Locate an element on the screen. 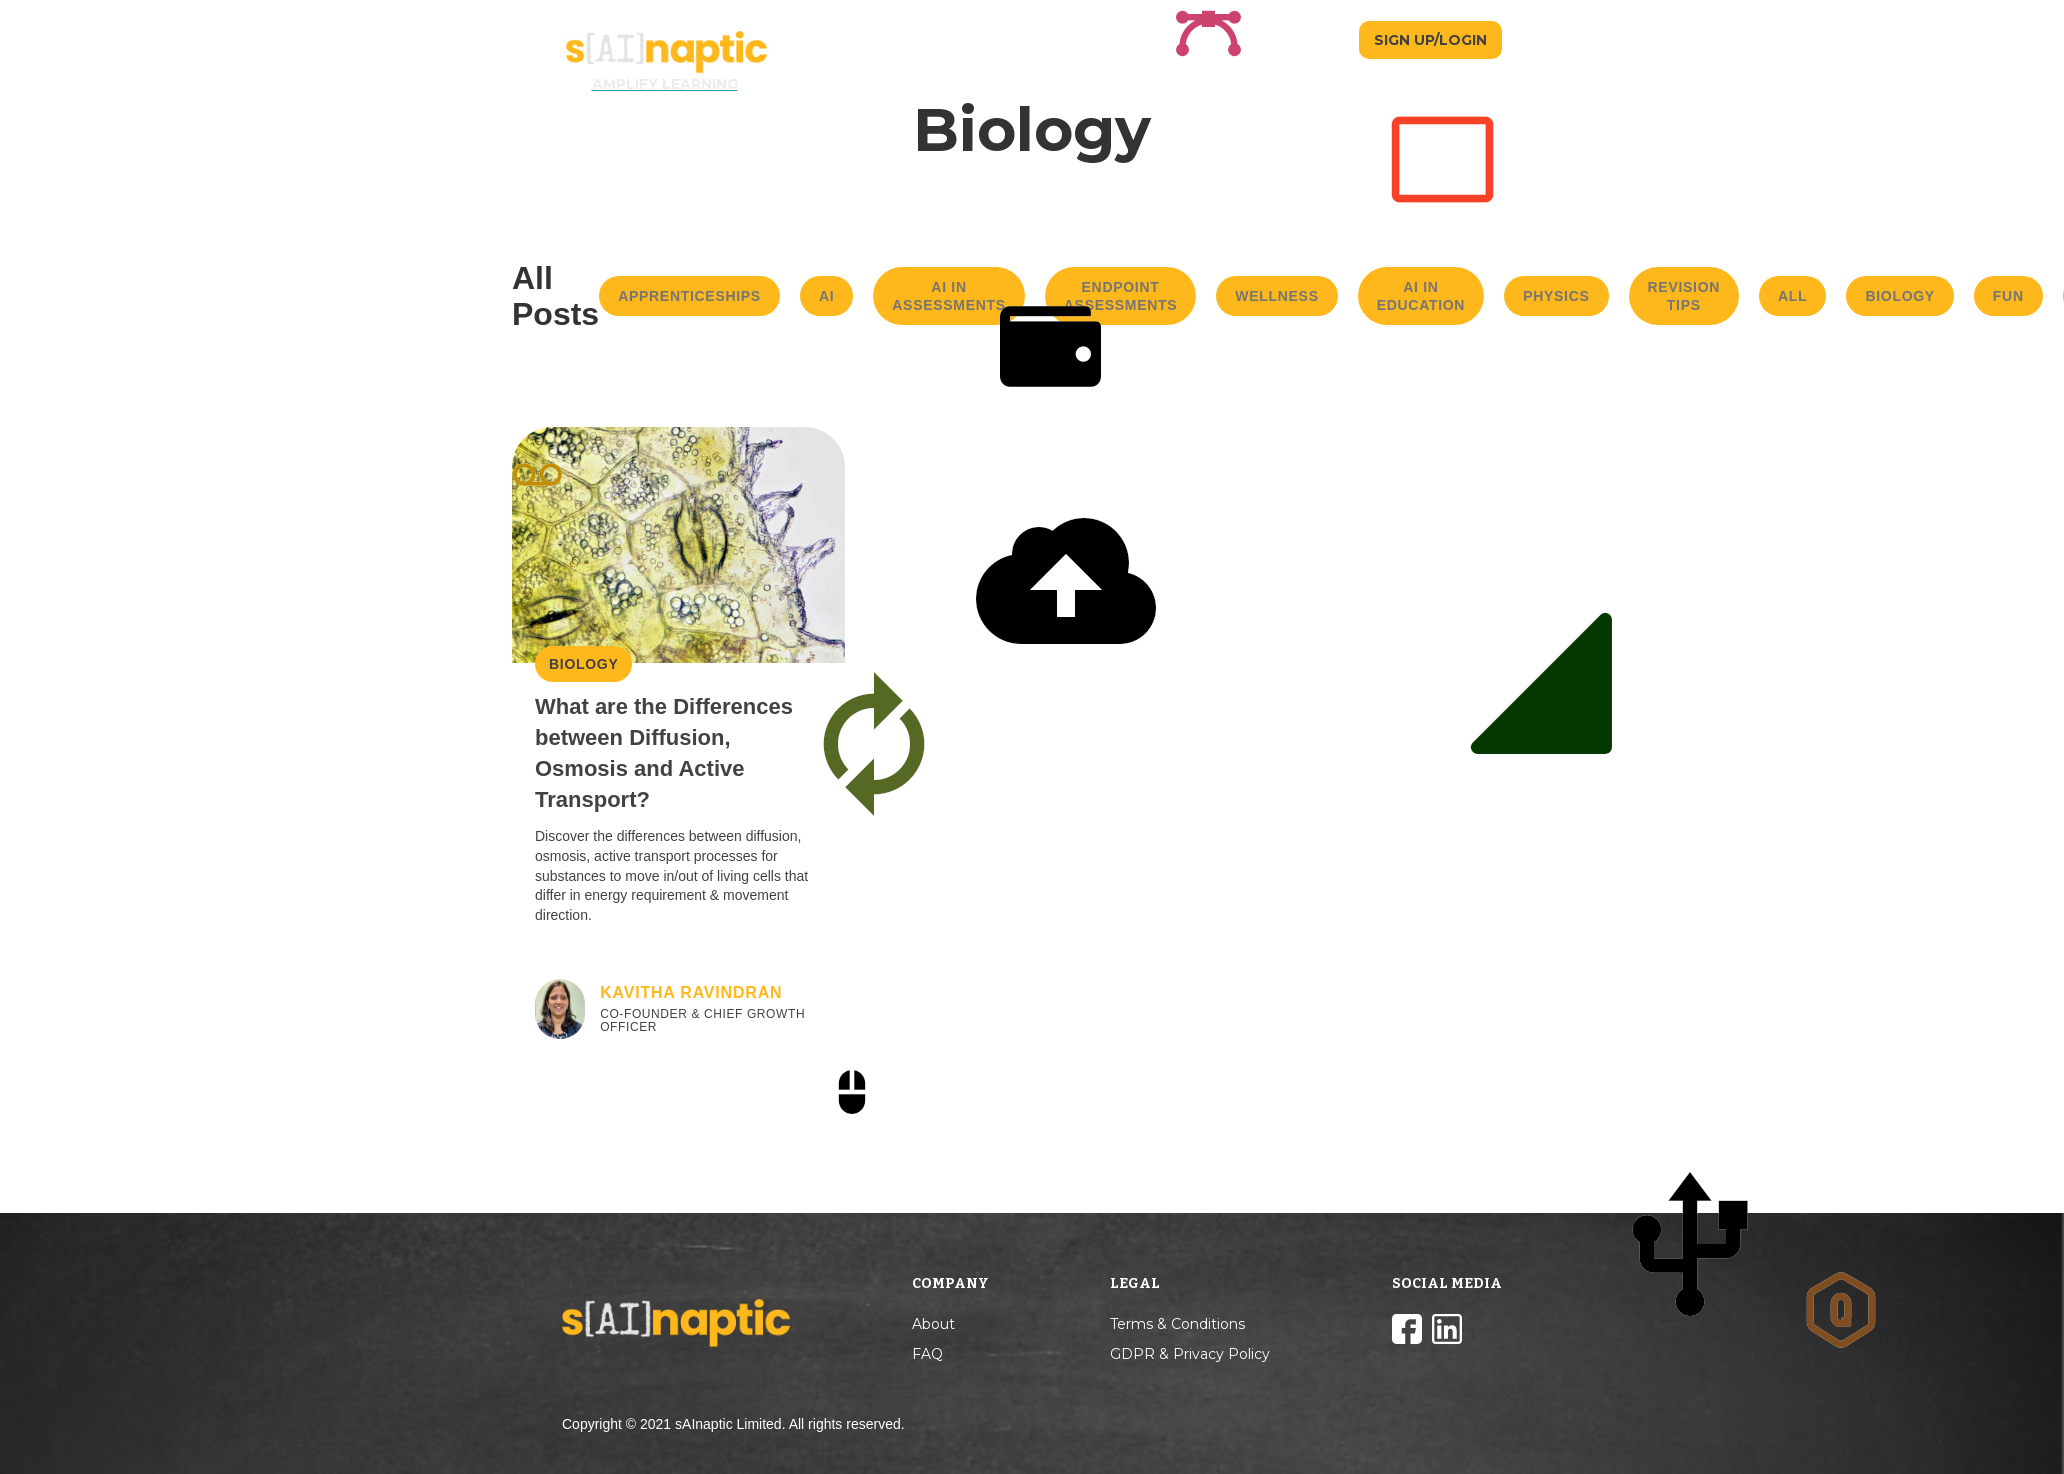  refresh the current page or content is located at coordinates (874, 744).